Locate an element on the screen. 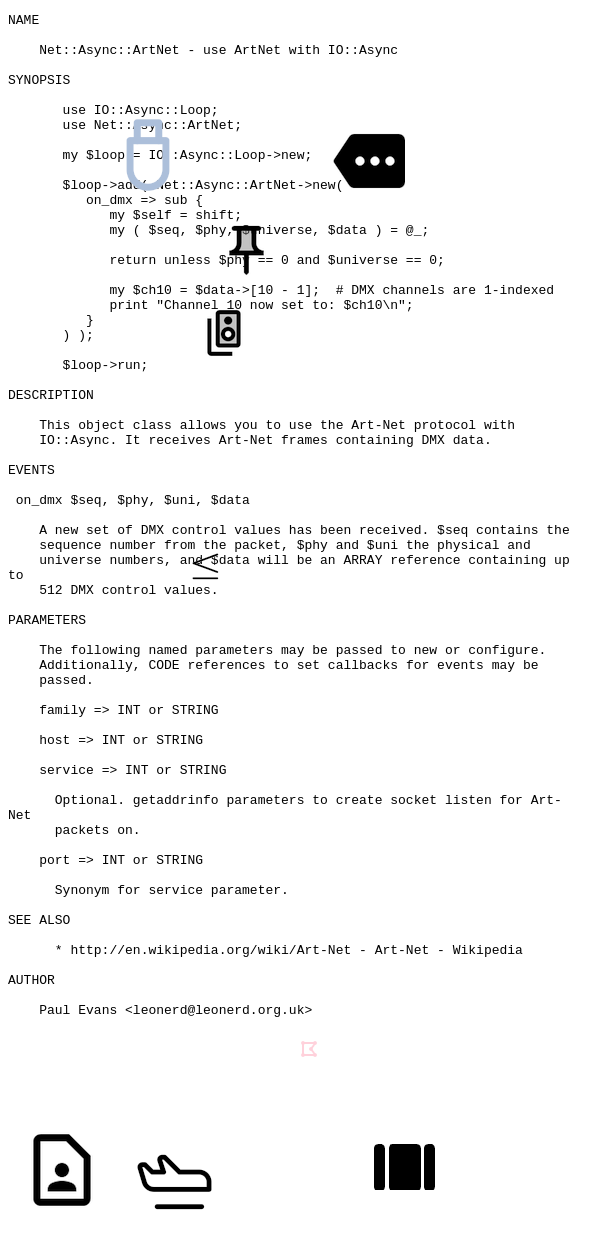  less than or equal to comparison operator is located at coordinates (206, 567).